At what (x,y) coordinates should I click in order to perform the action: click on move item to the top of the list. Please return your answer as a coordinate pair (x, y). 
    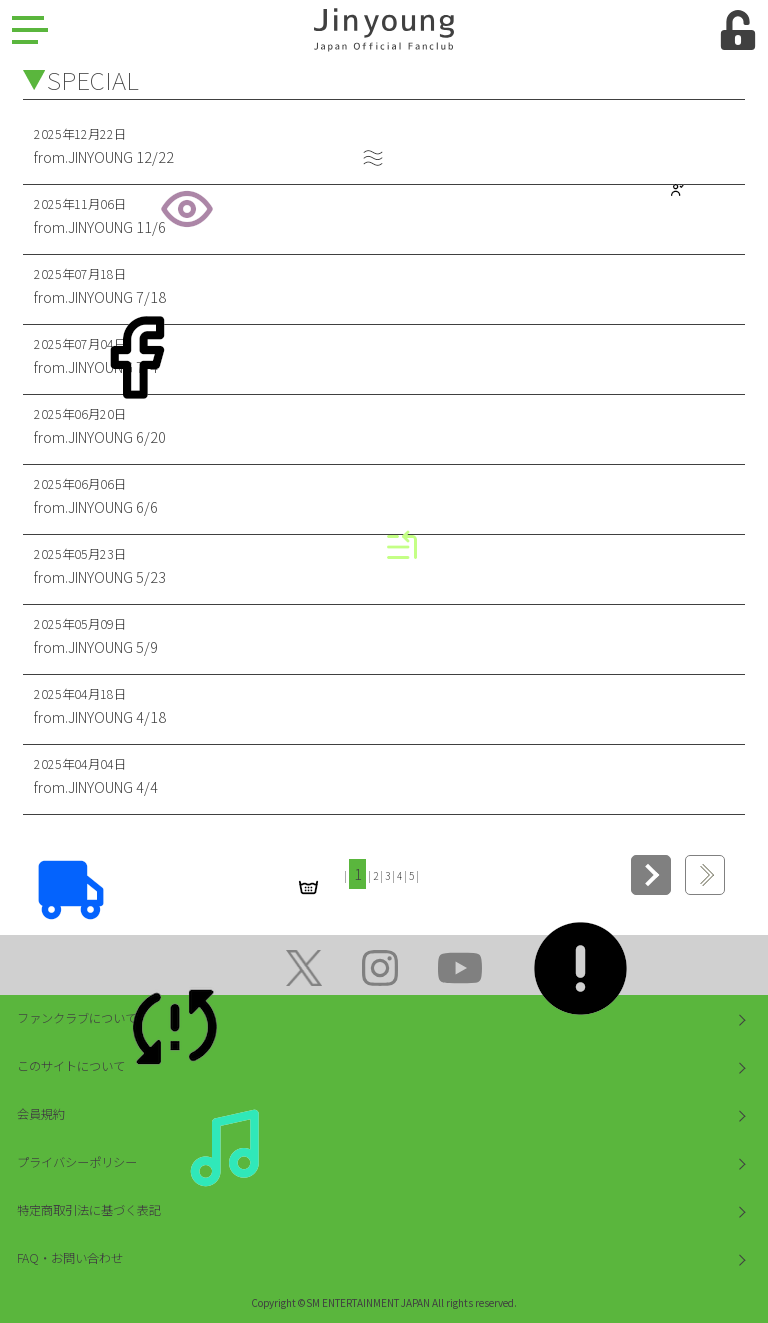
    Looking at the image, I should click on (402, 547).